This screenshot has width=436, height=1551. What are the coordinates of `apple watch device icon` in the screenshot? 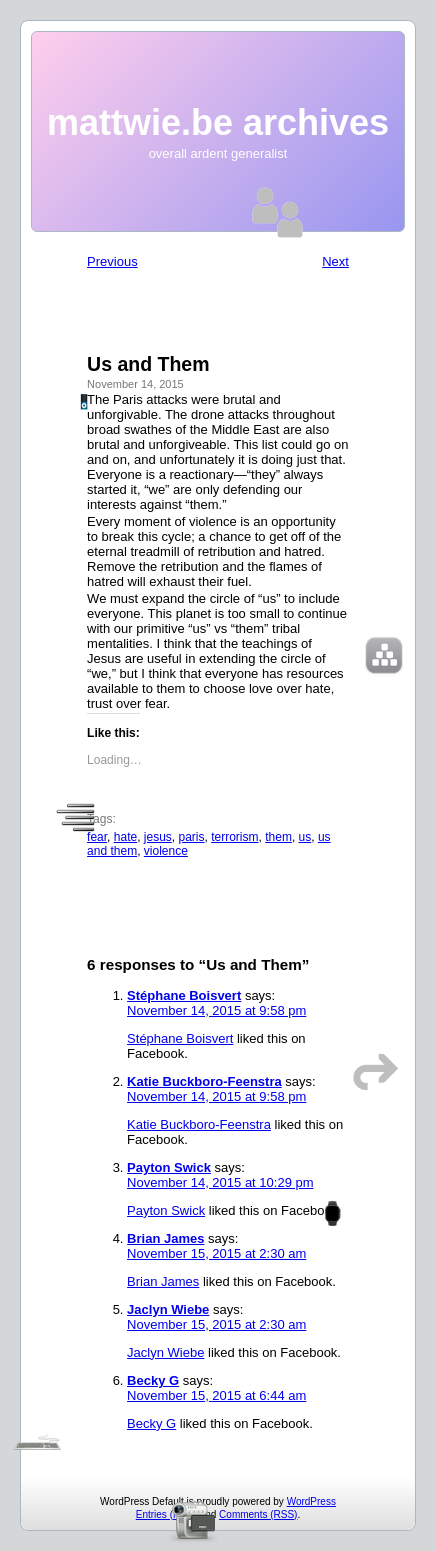 It's located at (332, 1213).